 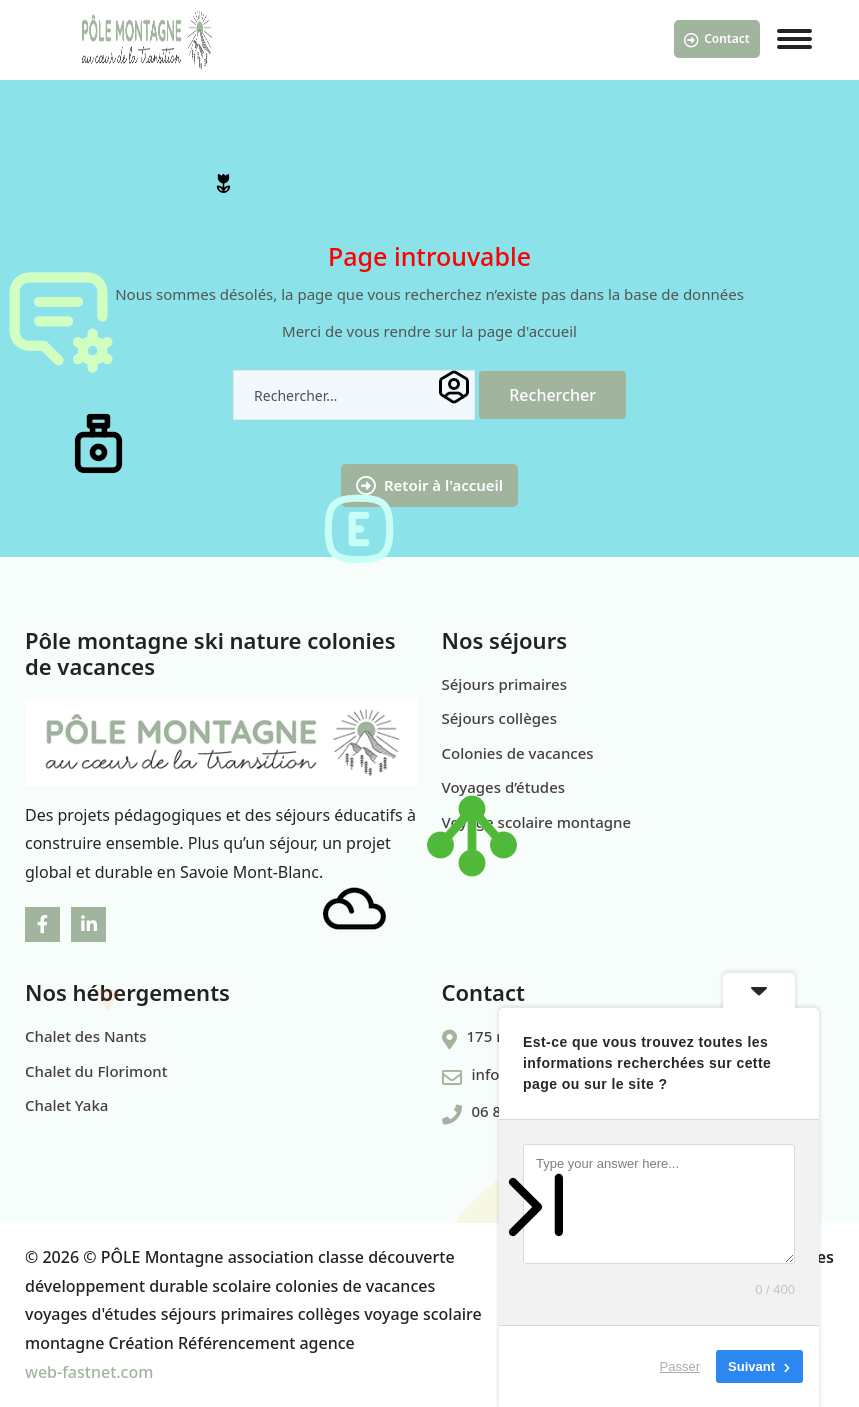 What do you see at coordinates (454, 387) in the screenshot?
I see `view user profile` at bounding box center [454, 387].